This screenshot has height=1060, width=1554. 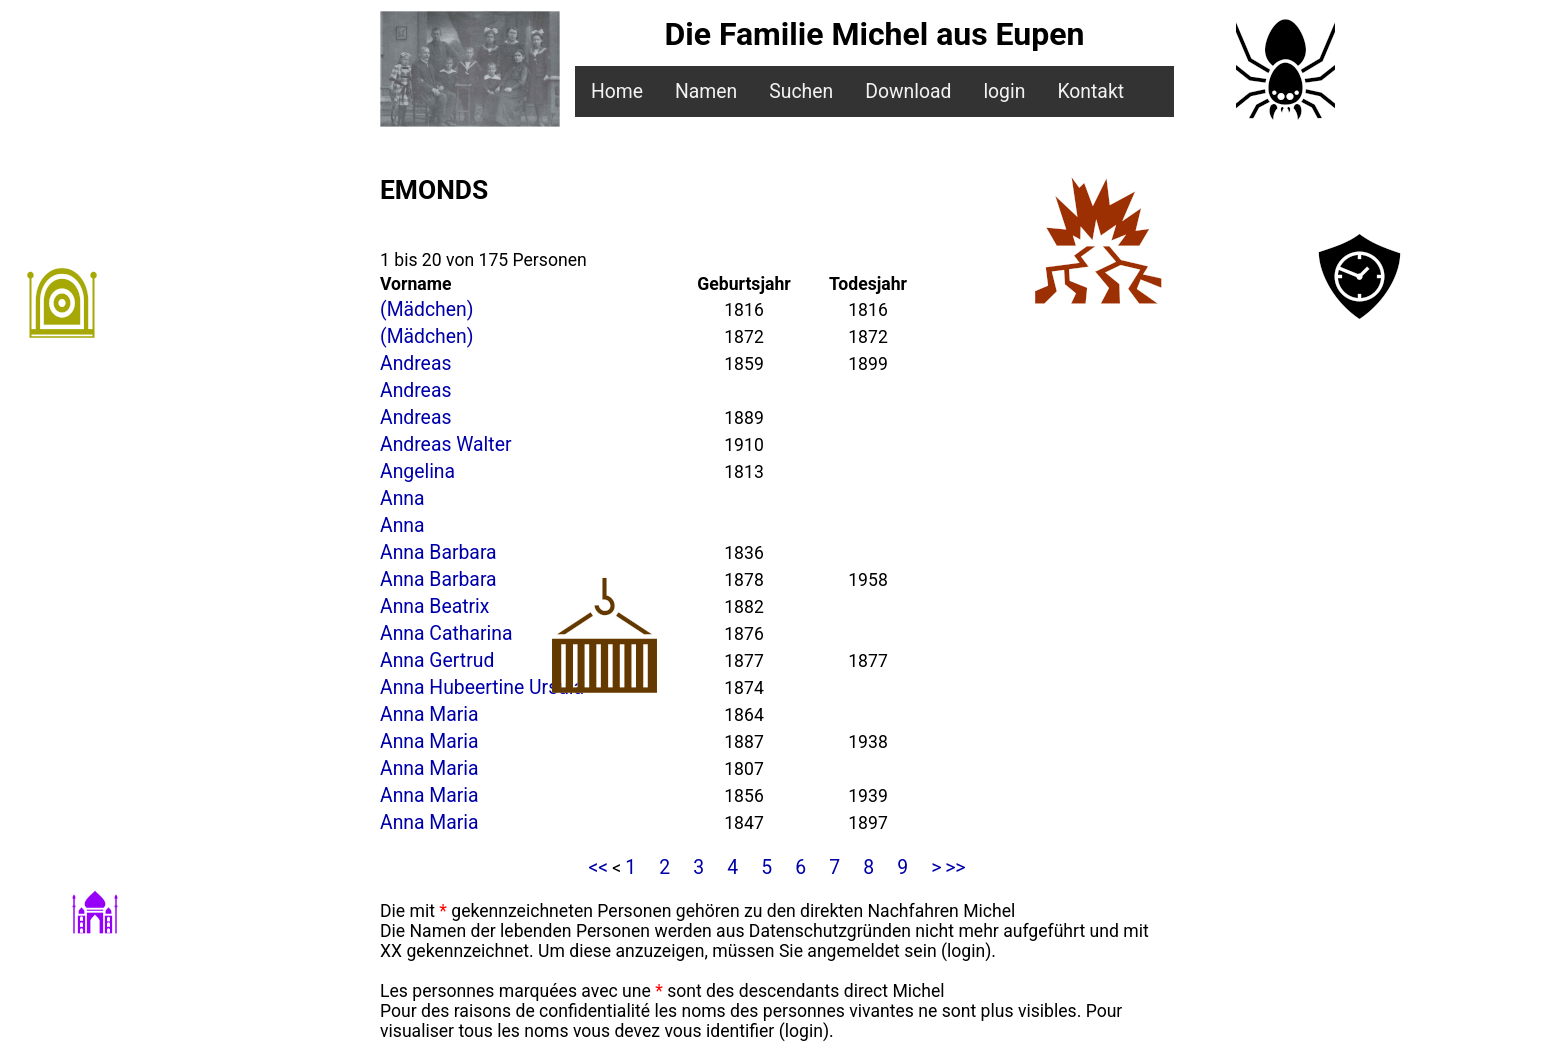 I want to click on indicates spider or arachnid enemy type in game, so click(x=1285, y=68).